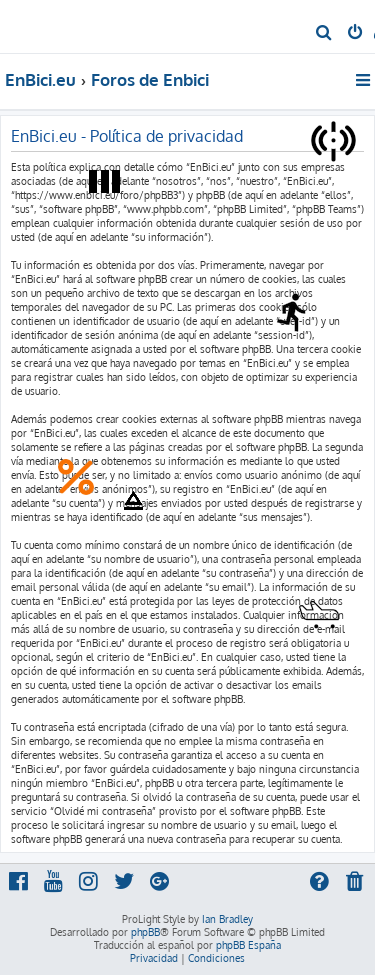 The height and width of the screenshot is (975, 375). I want to click on indicates flight is taxiing or on the ground, so click(319, 614).